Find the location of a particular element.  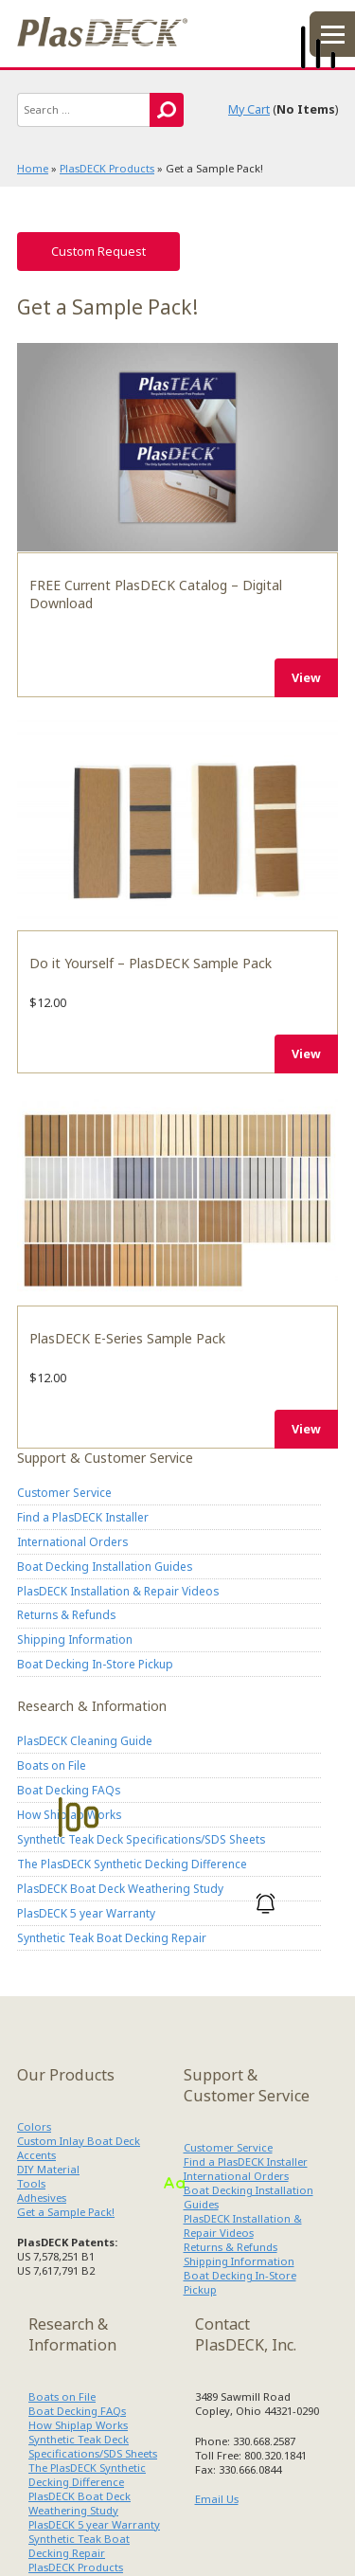

align items to the start horizontally is located at coordinates (79, 1817).